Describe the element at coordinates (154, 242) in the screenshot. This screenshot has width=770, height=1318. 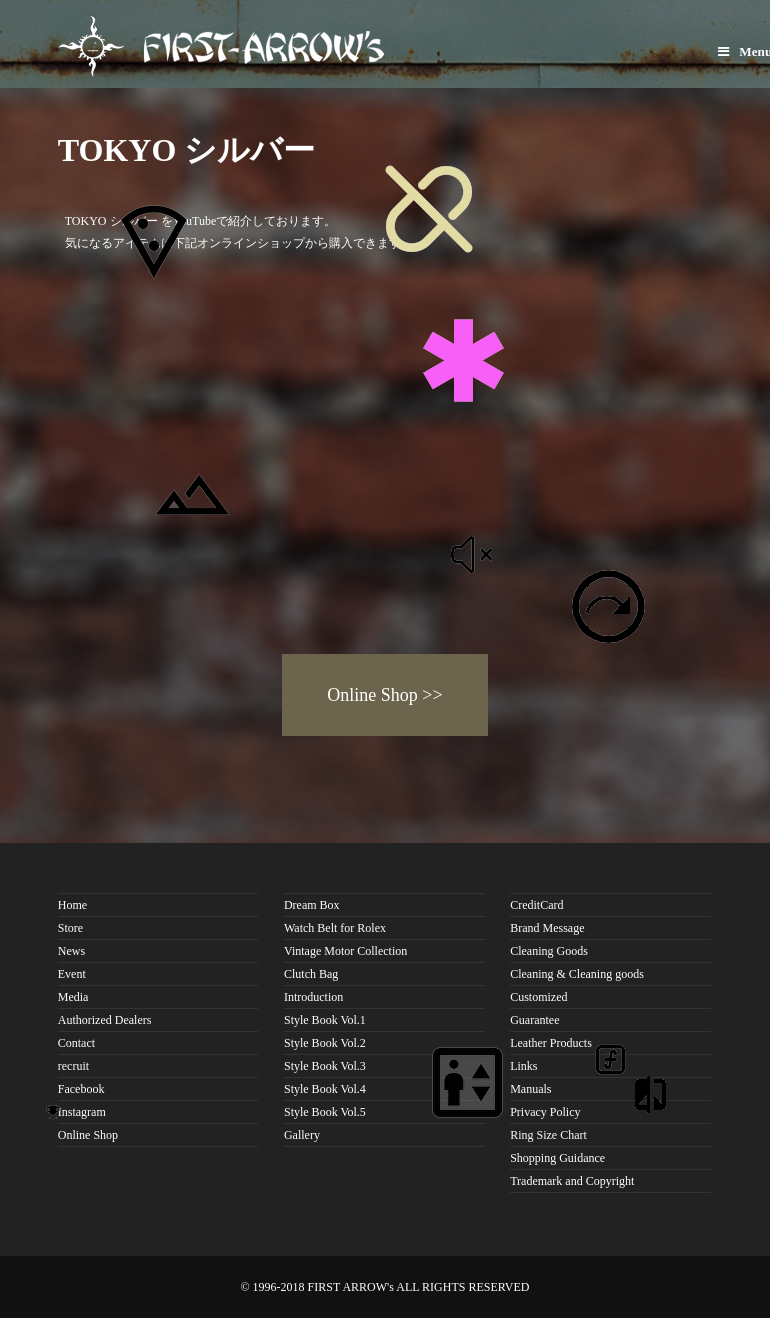
I see `find nearby pizza restaurants` at that location.